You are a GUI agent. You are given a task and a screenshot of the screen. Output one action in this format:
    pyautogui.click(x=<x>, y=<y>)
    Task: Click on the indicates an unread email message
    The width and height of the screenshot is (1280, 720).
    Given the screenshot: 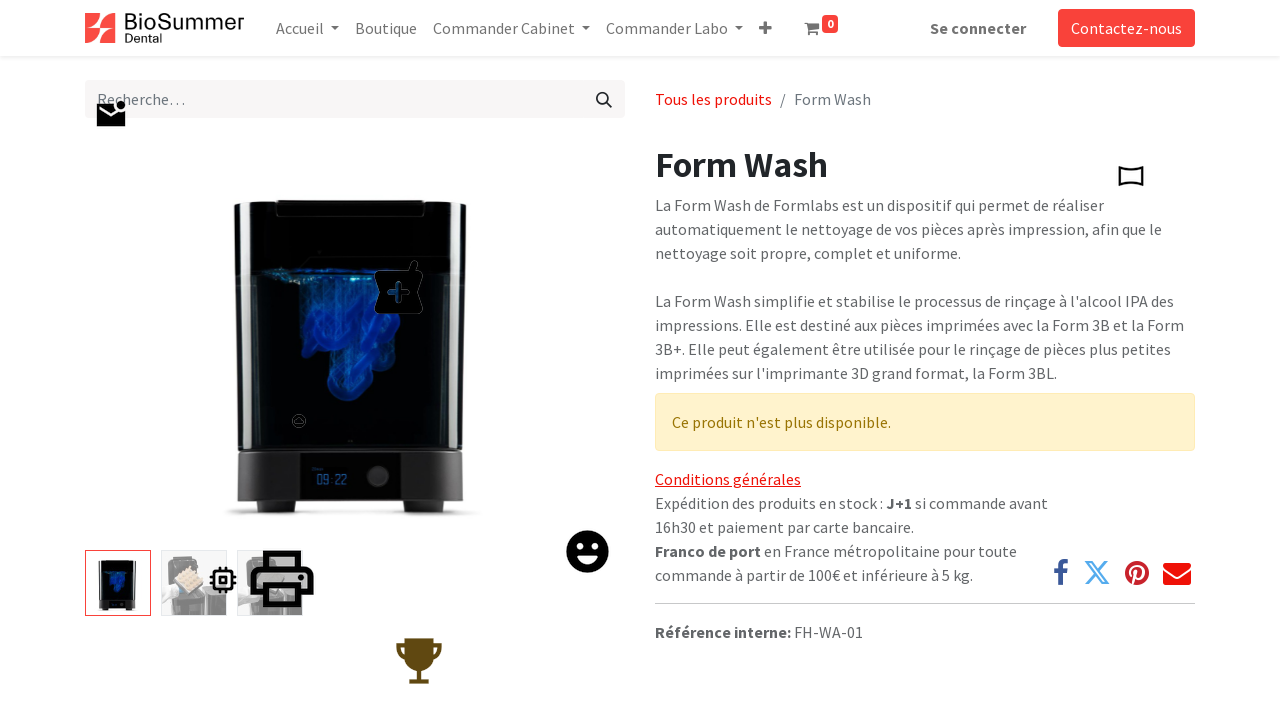 What is the action you would take?
    pyautogui.click(x=111, y=115)
    